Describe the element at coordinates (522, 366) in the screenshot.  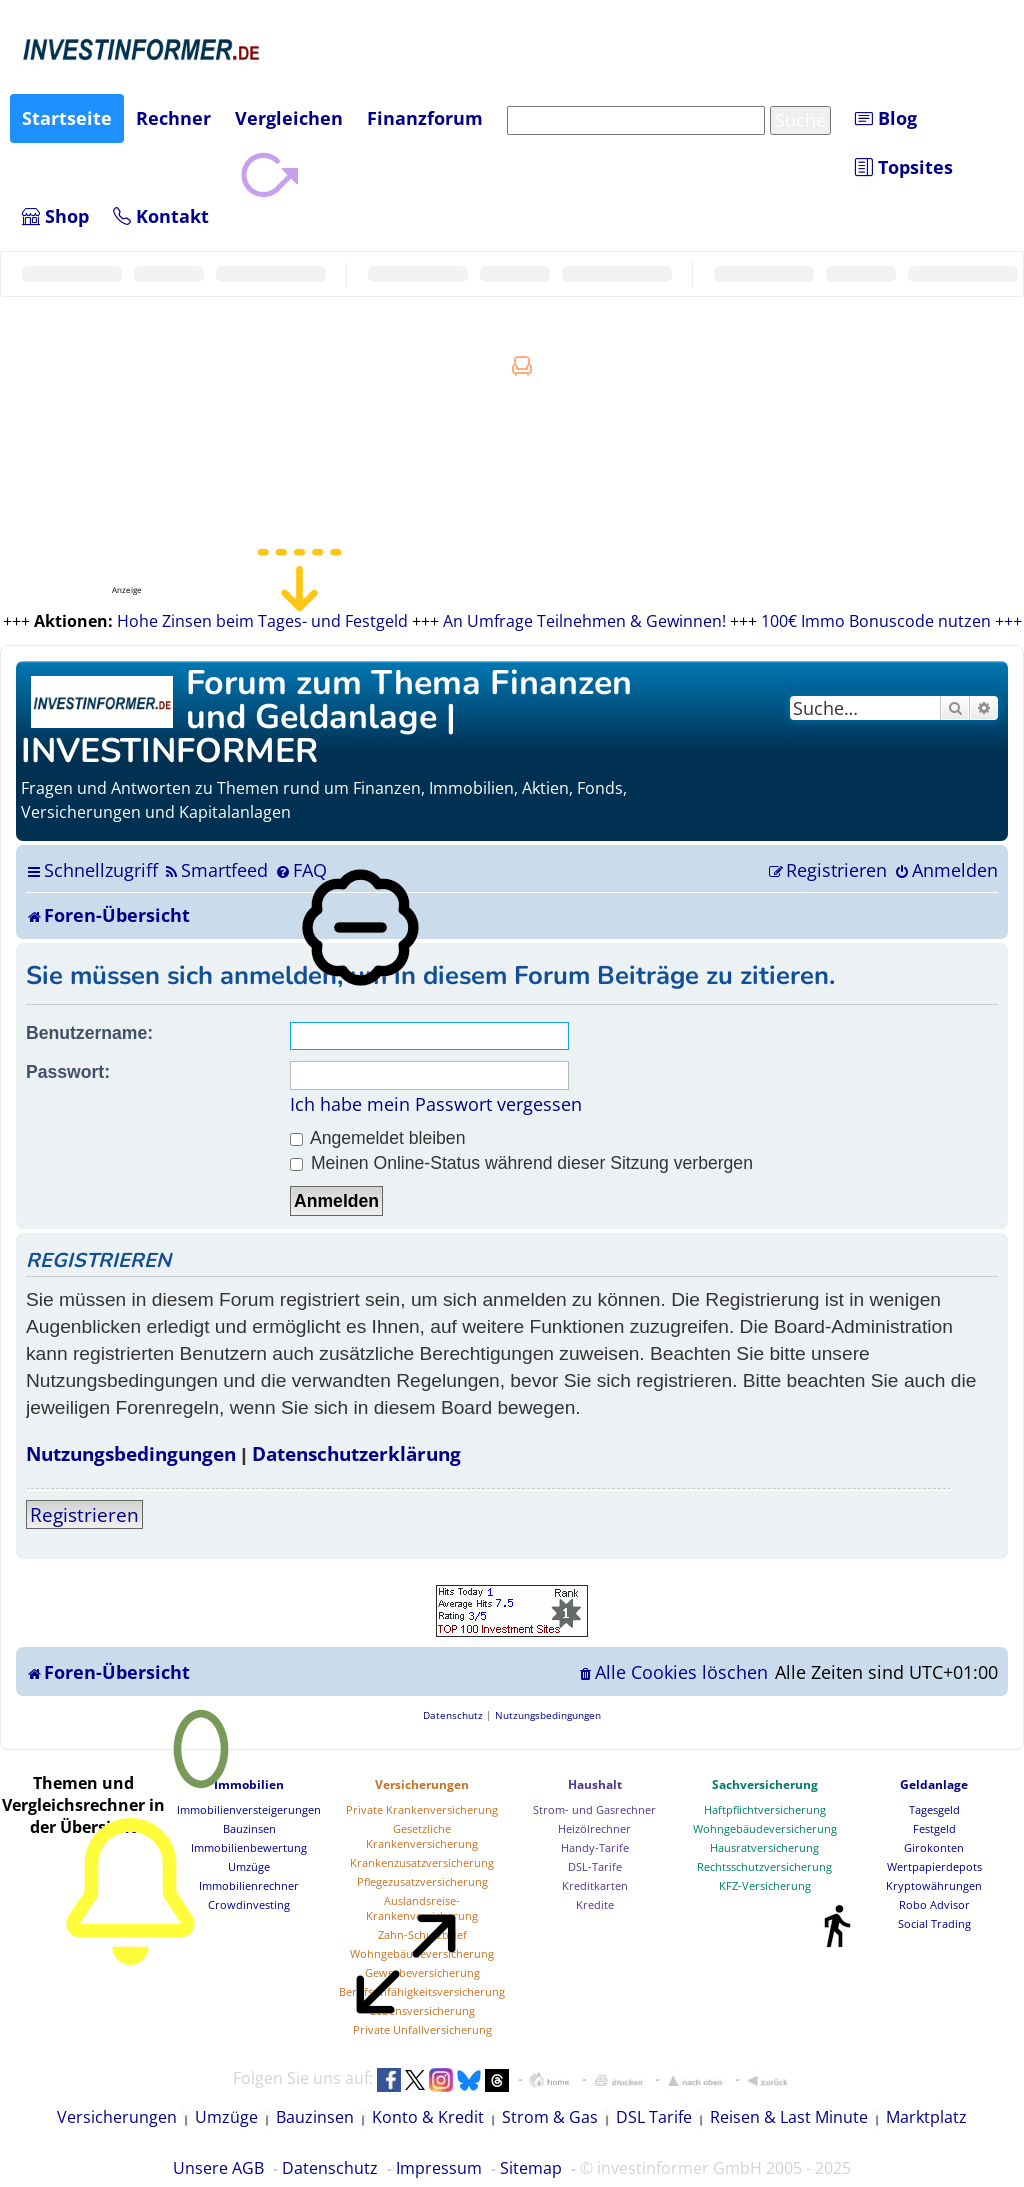
I see `browse furniture or home decor items` at that location.